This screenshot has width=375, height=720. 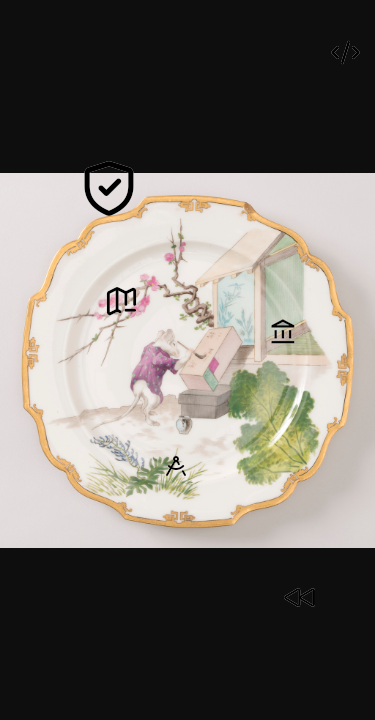 What do you see at coordinates (109, 189) in the screenshot?
I see `indicates verified security or protection status` at bounding box center [109, 189].